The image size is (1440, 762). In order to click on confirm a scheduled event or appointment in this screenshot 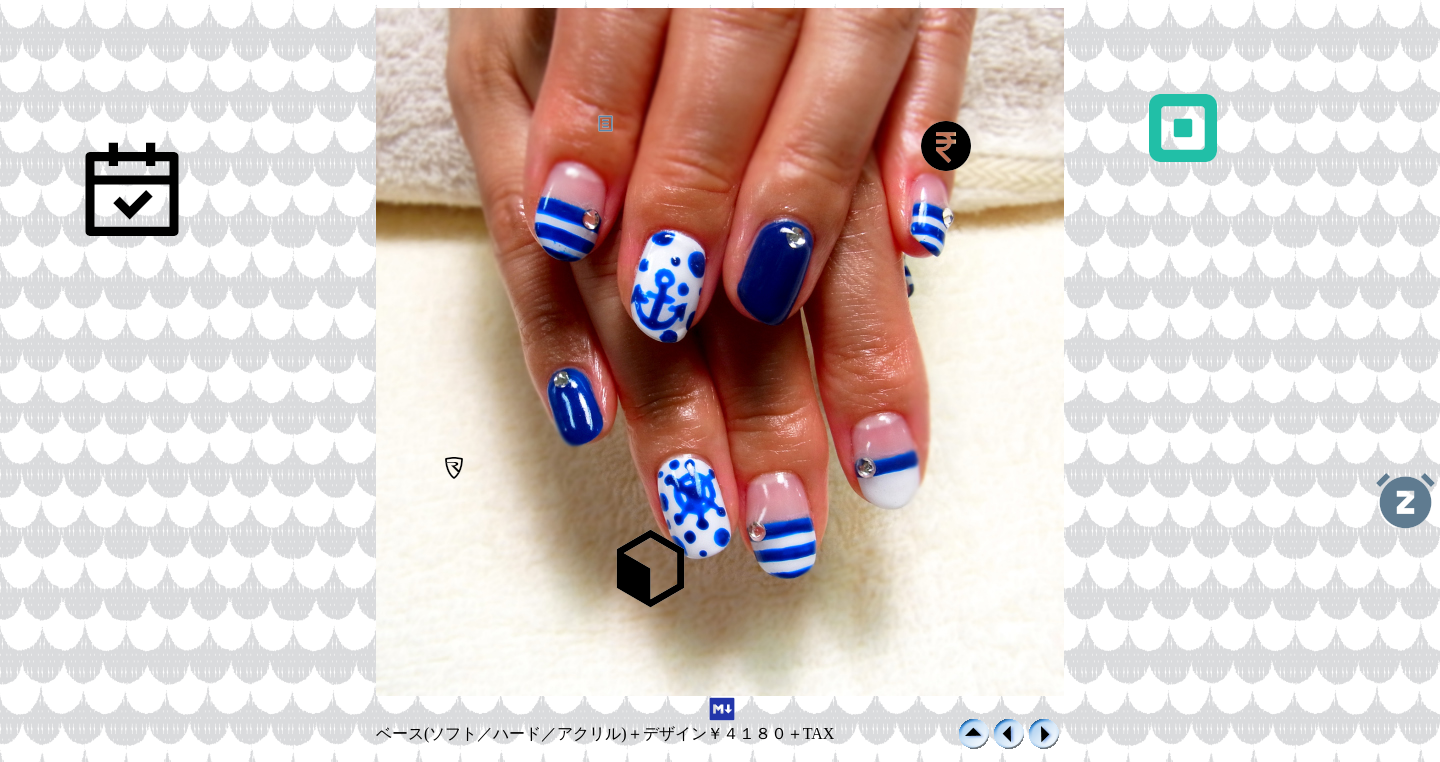, I will do `click(132, 194)`.